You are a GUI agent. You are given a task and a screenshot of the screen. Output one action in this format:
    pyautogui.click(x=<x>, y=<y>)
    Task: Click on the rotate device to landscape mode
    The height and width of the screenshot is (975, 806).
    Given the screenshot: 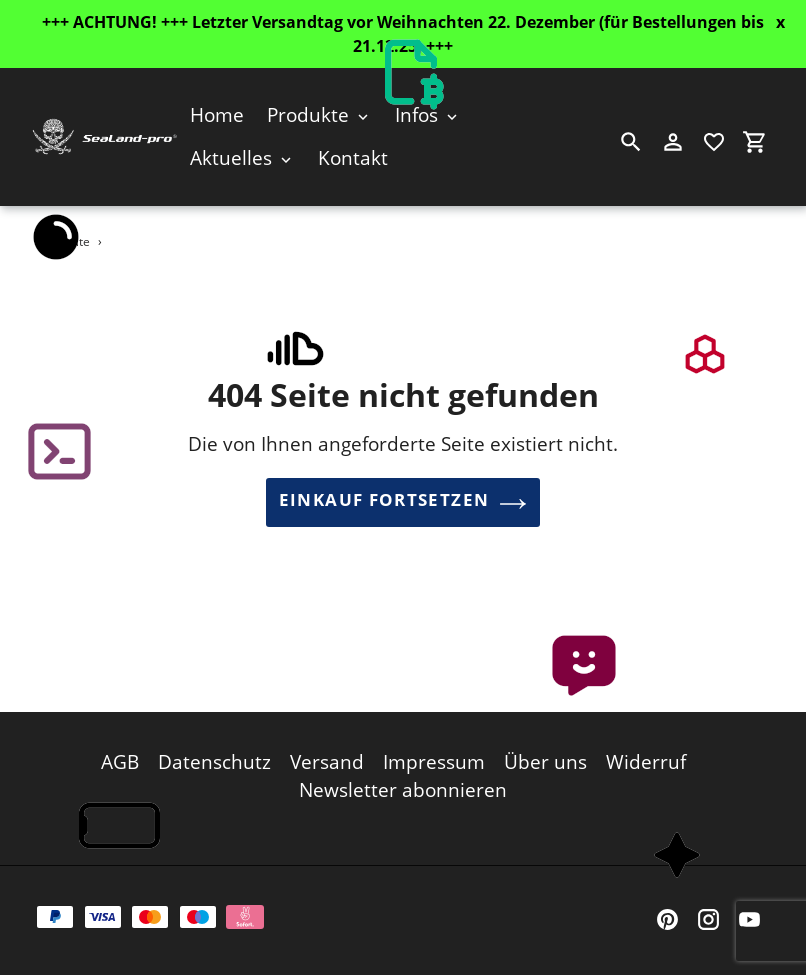 What is the action you would take?
    pyautogui.click(x=119, y=825)
    